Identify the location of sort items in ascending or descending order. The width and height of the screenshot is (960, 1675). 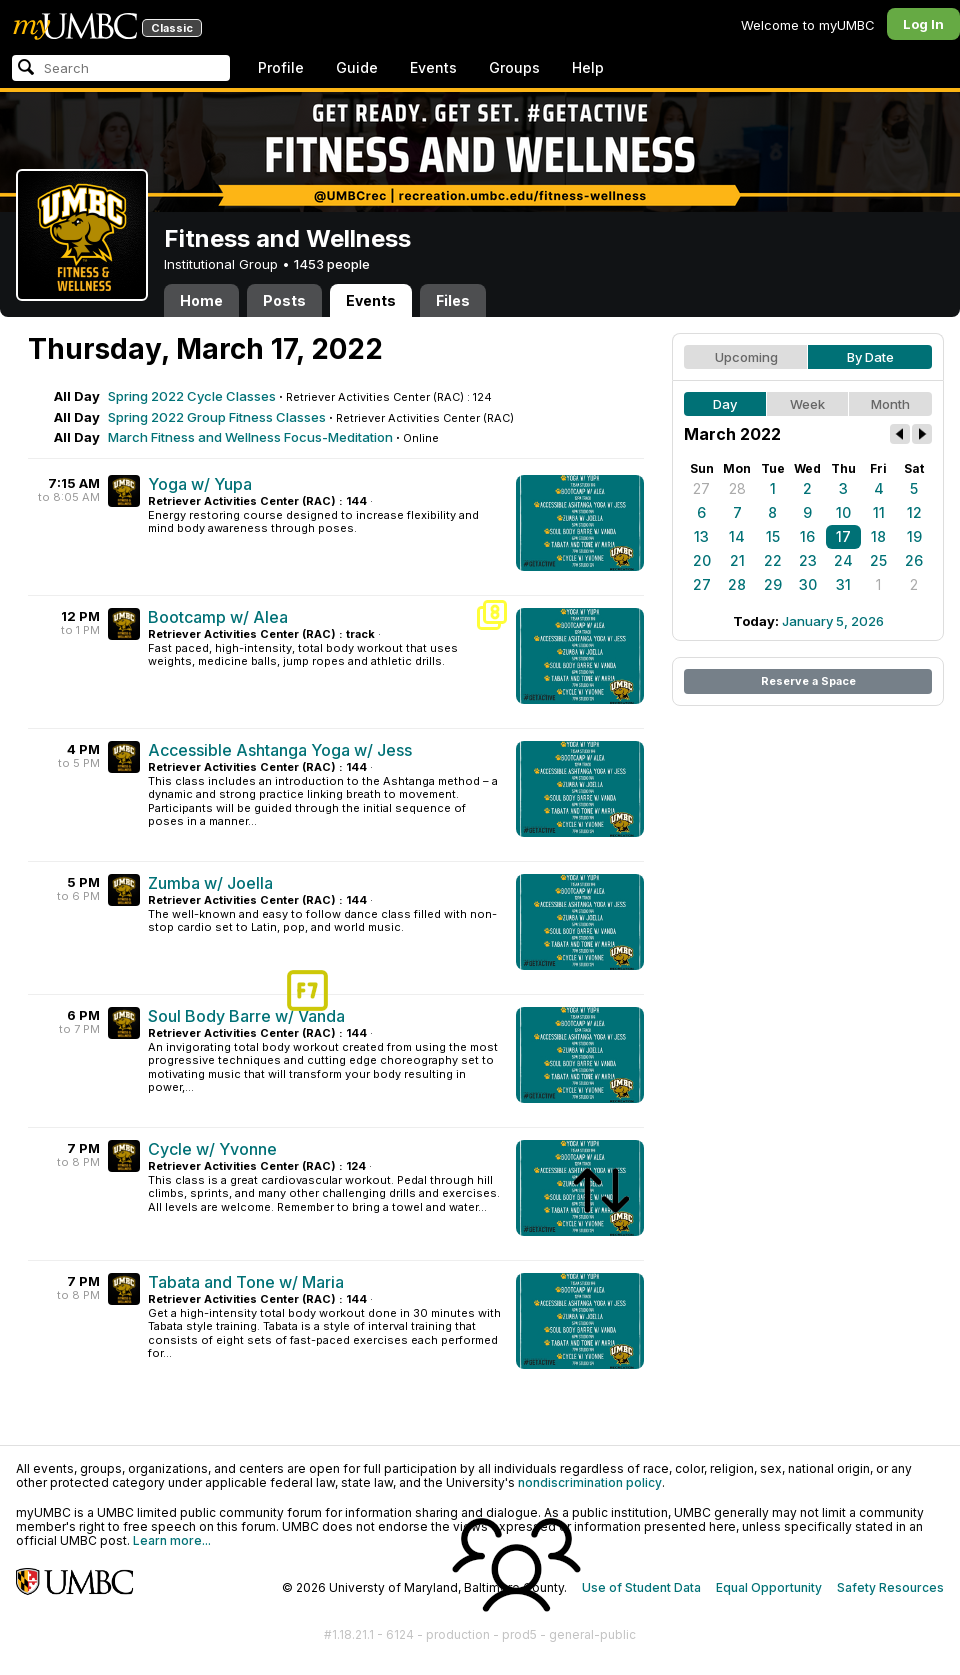
(601, 1190).